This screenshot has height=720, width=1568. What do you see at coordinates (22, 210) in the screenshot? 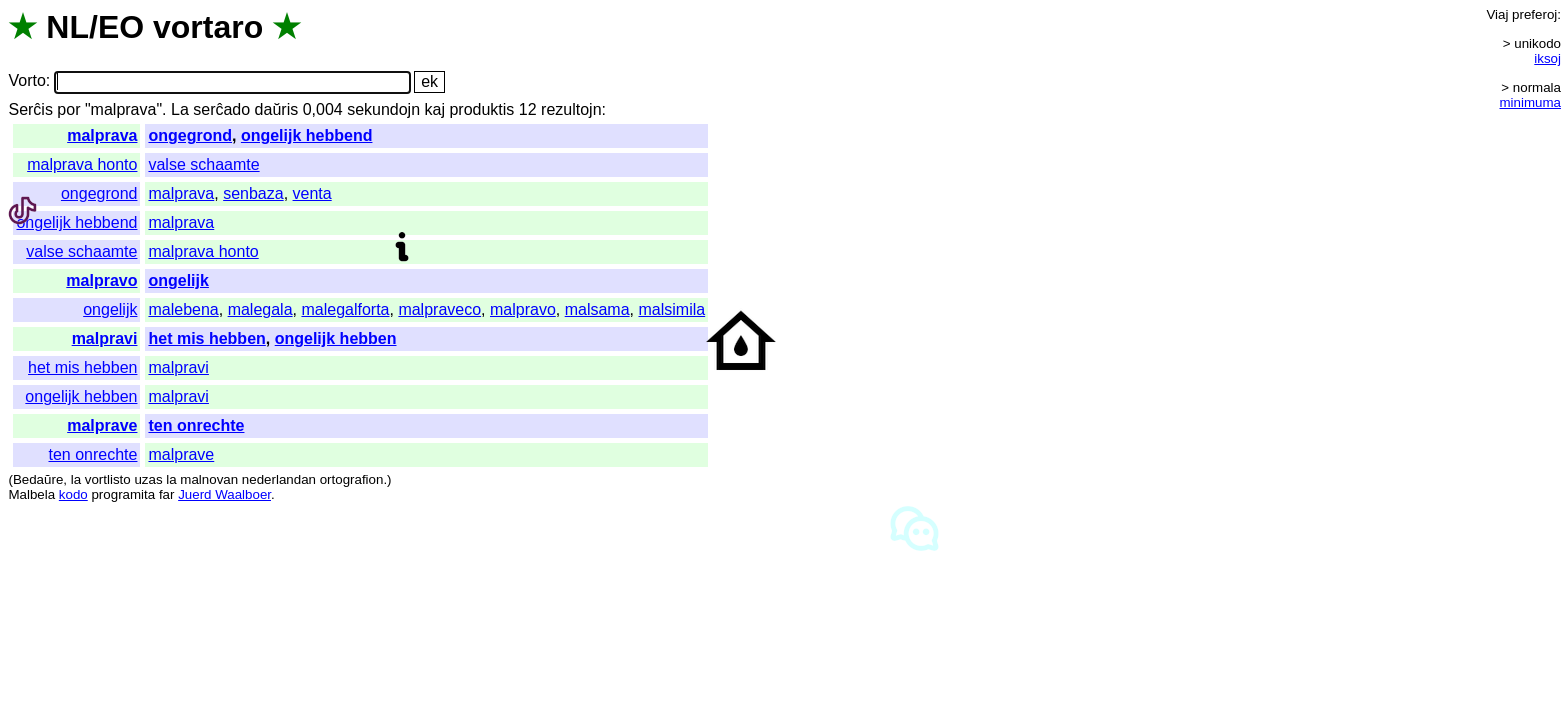
I see `open TikTok app` at bounding box center [22, 210].